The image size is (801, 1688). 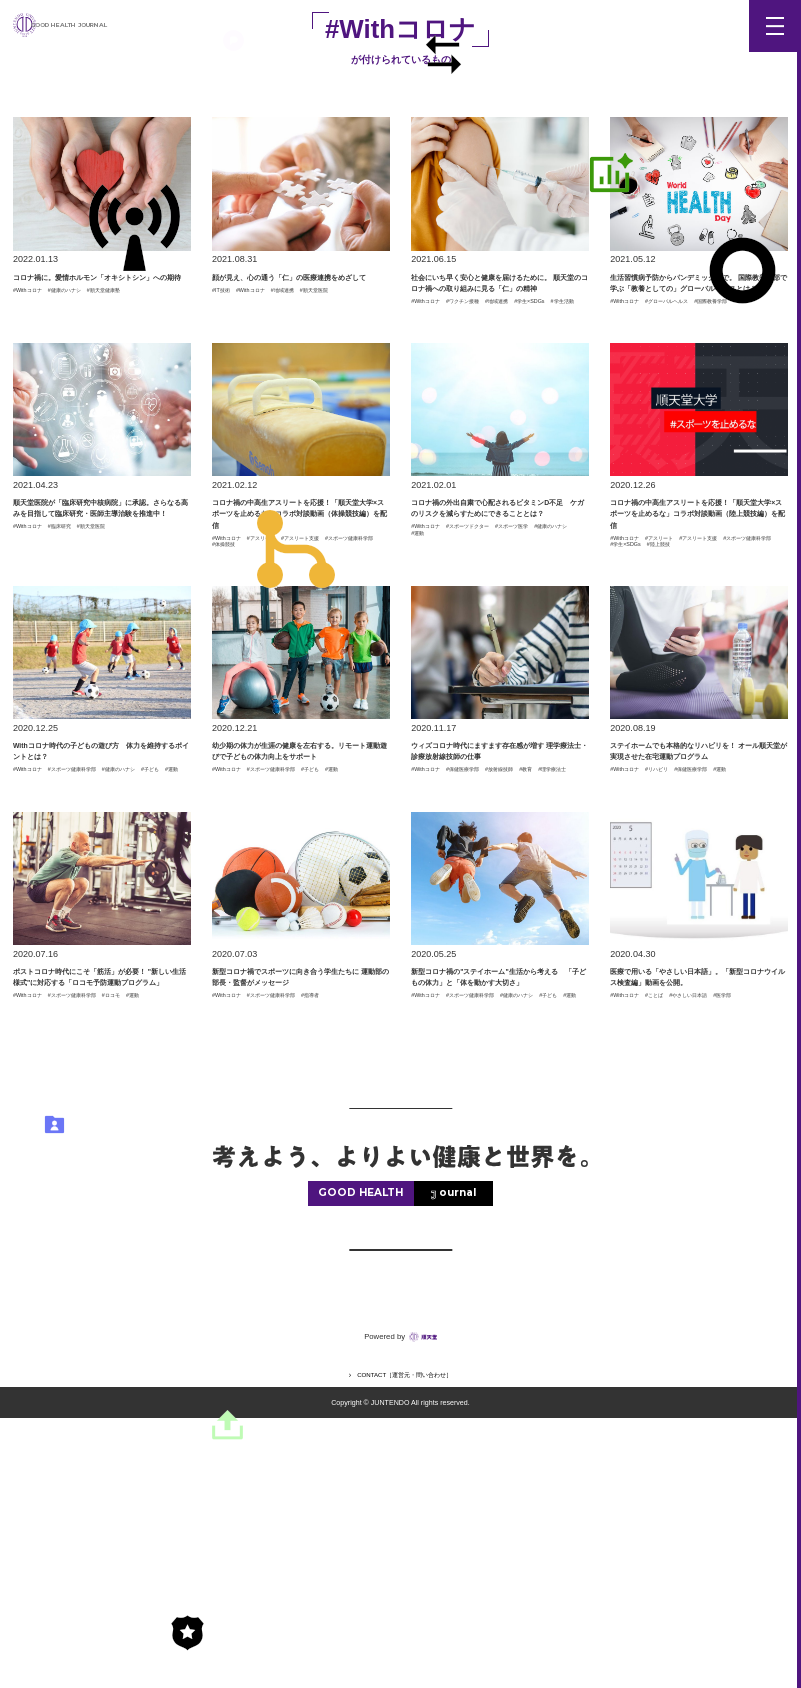 I want to click on merge branches in a git repository, so click(x=296, y=549).